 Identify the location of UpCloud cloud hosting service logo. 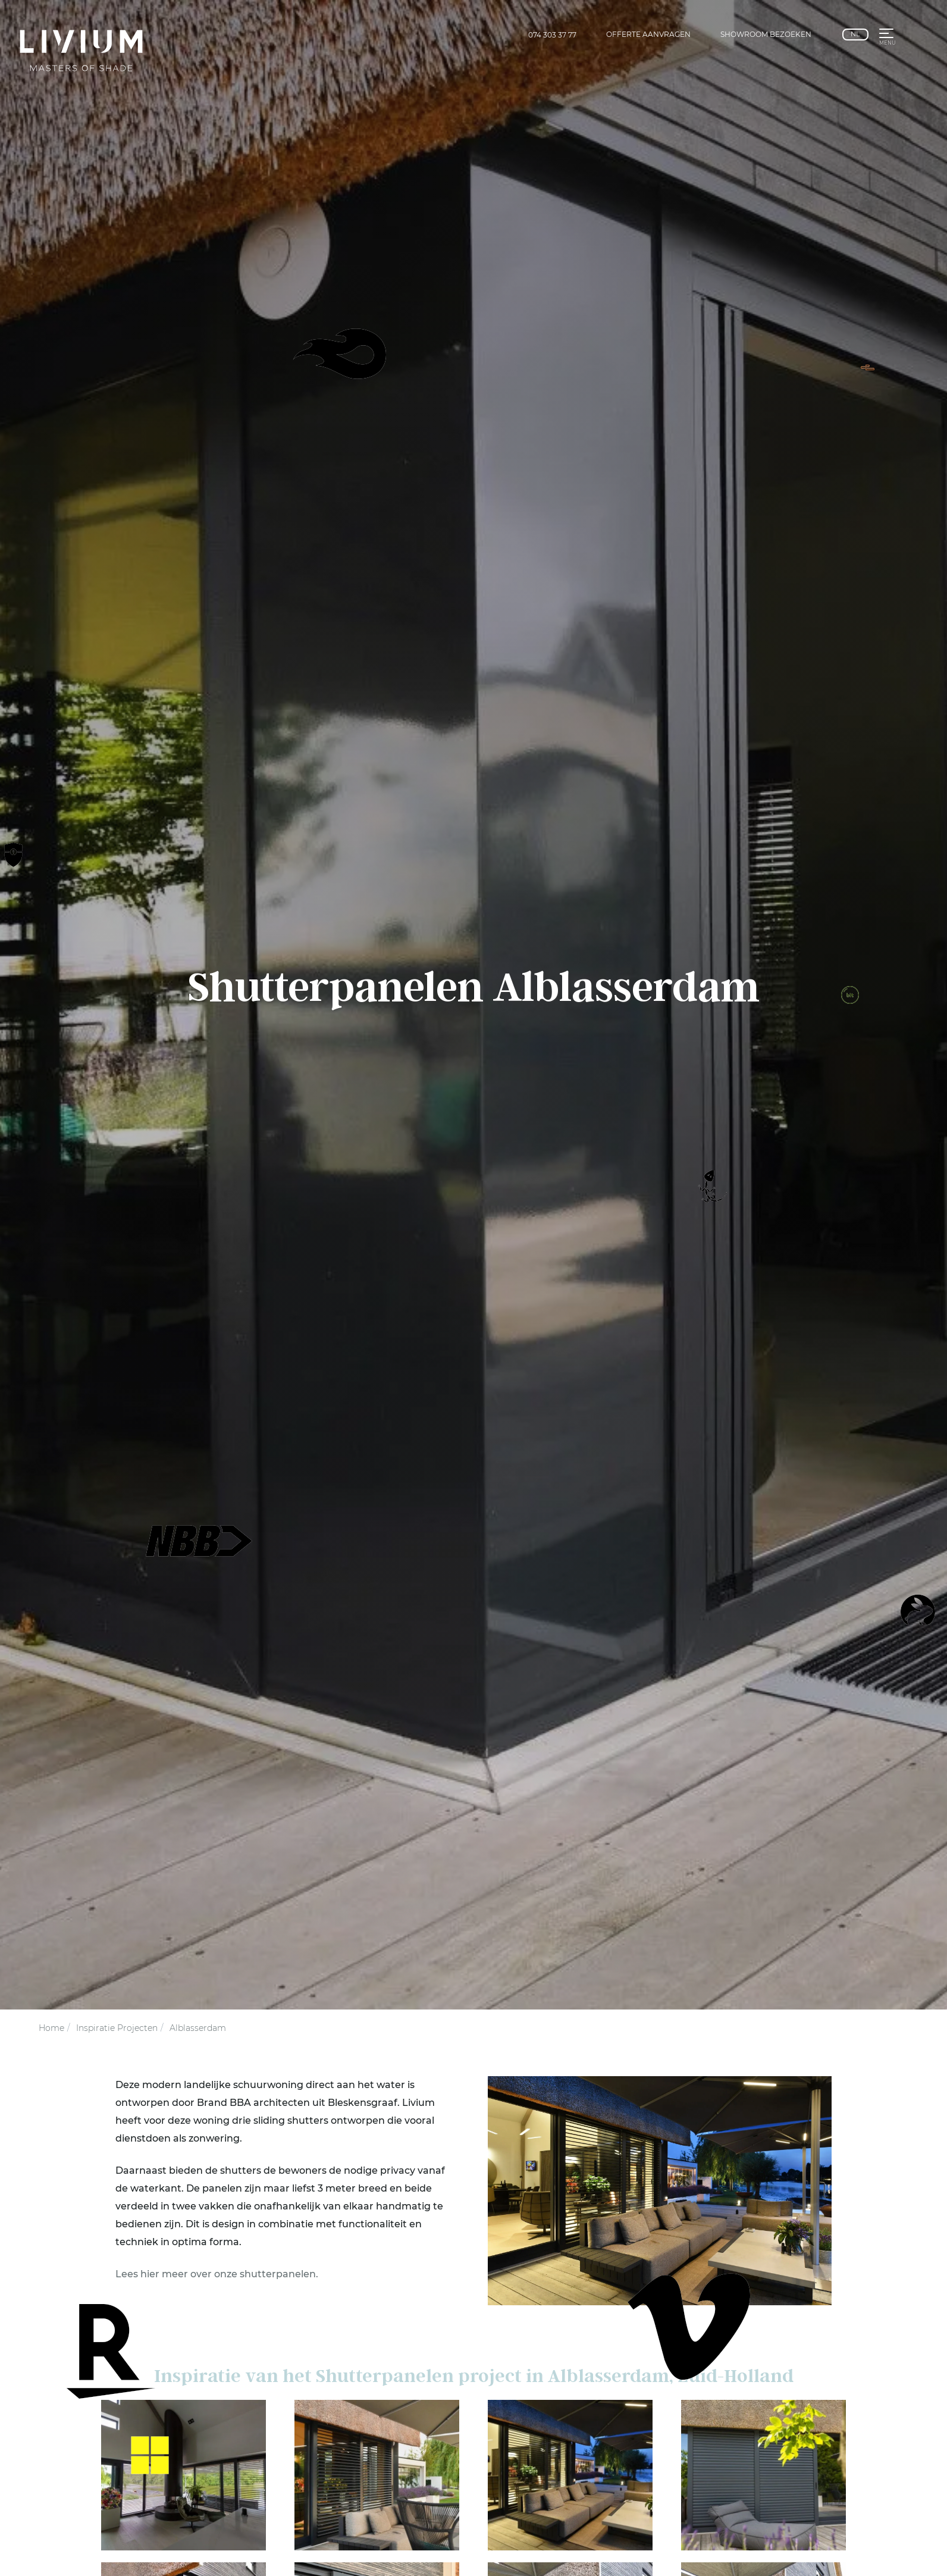
(867, 367).